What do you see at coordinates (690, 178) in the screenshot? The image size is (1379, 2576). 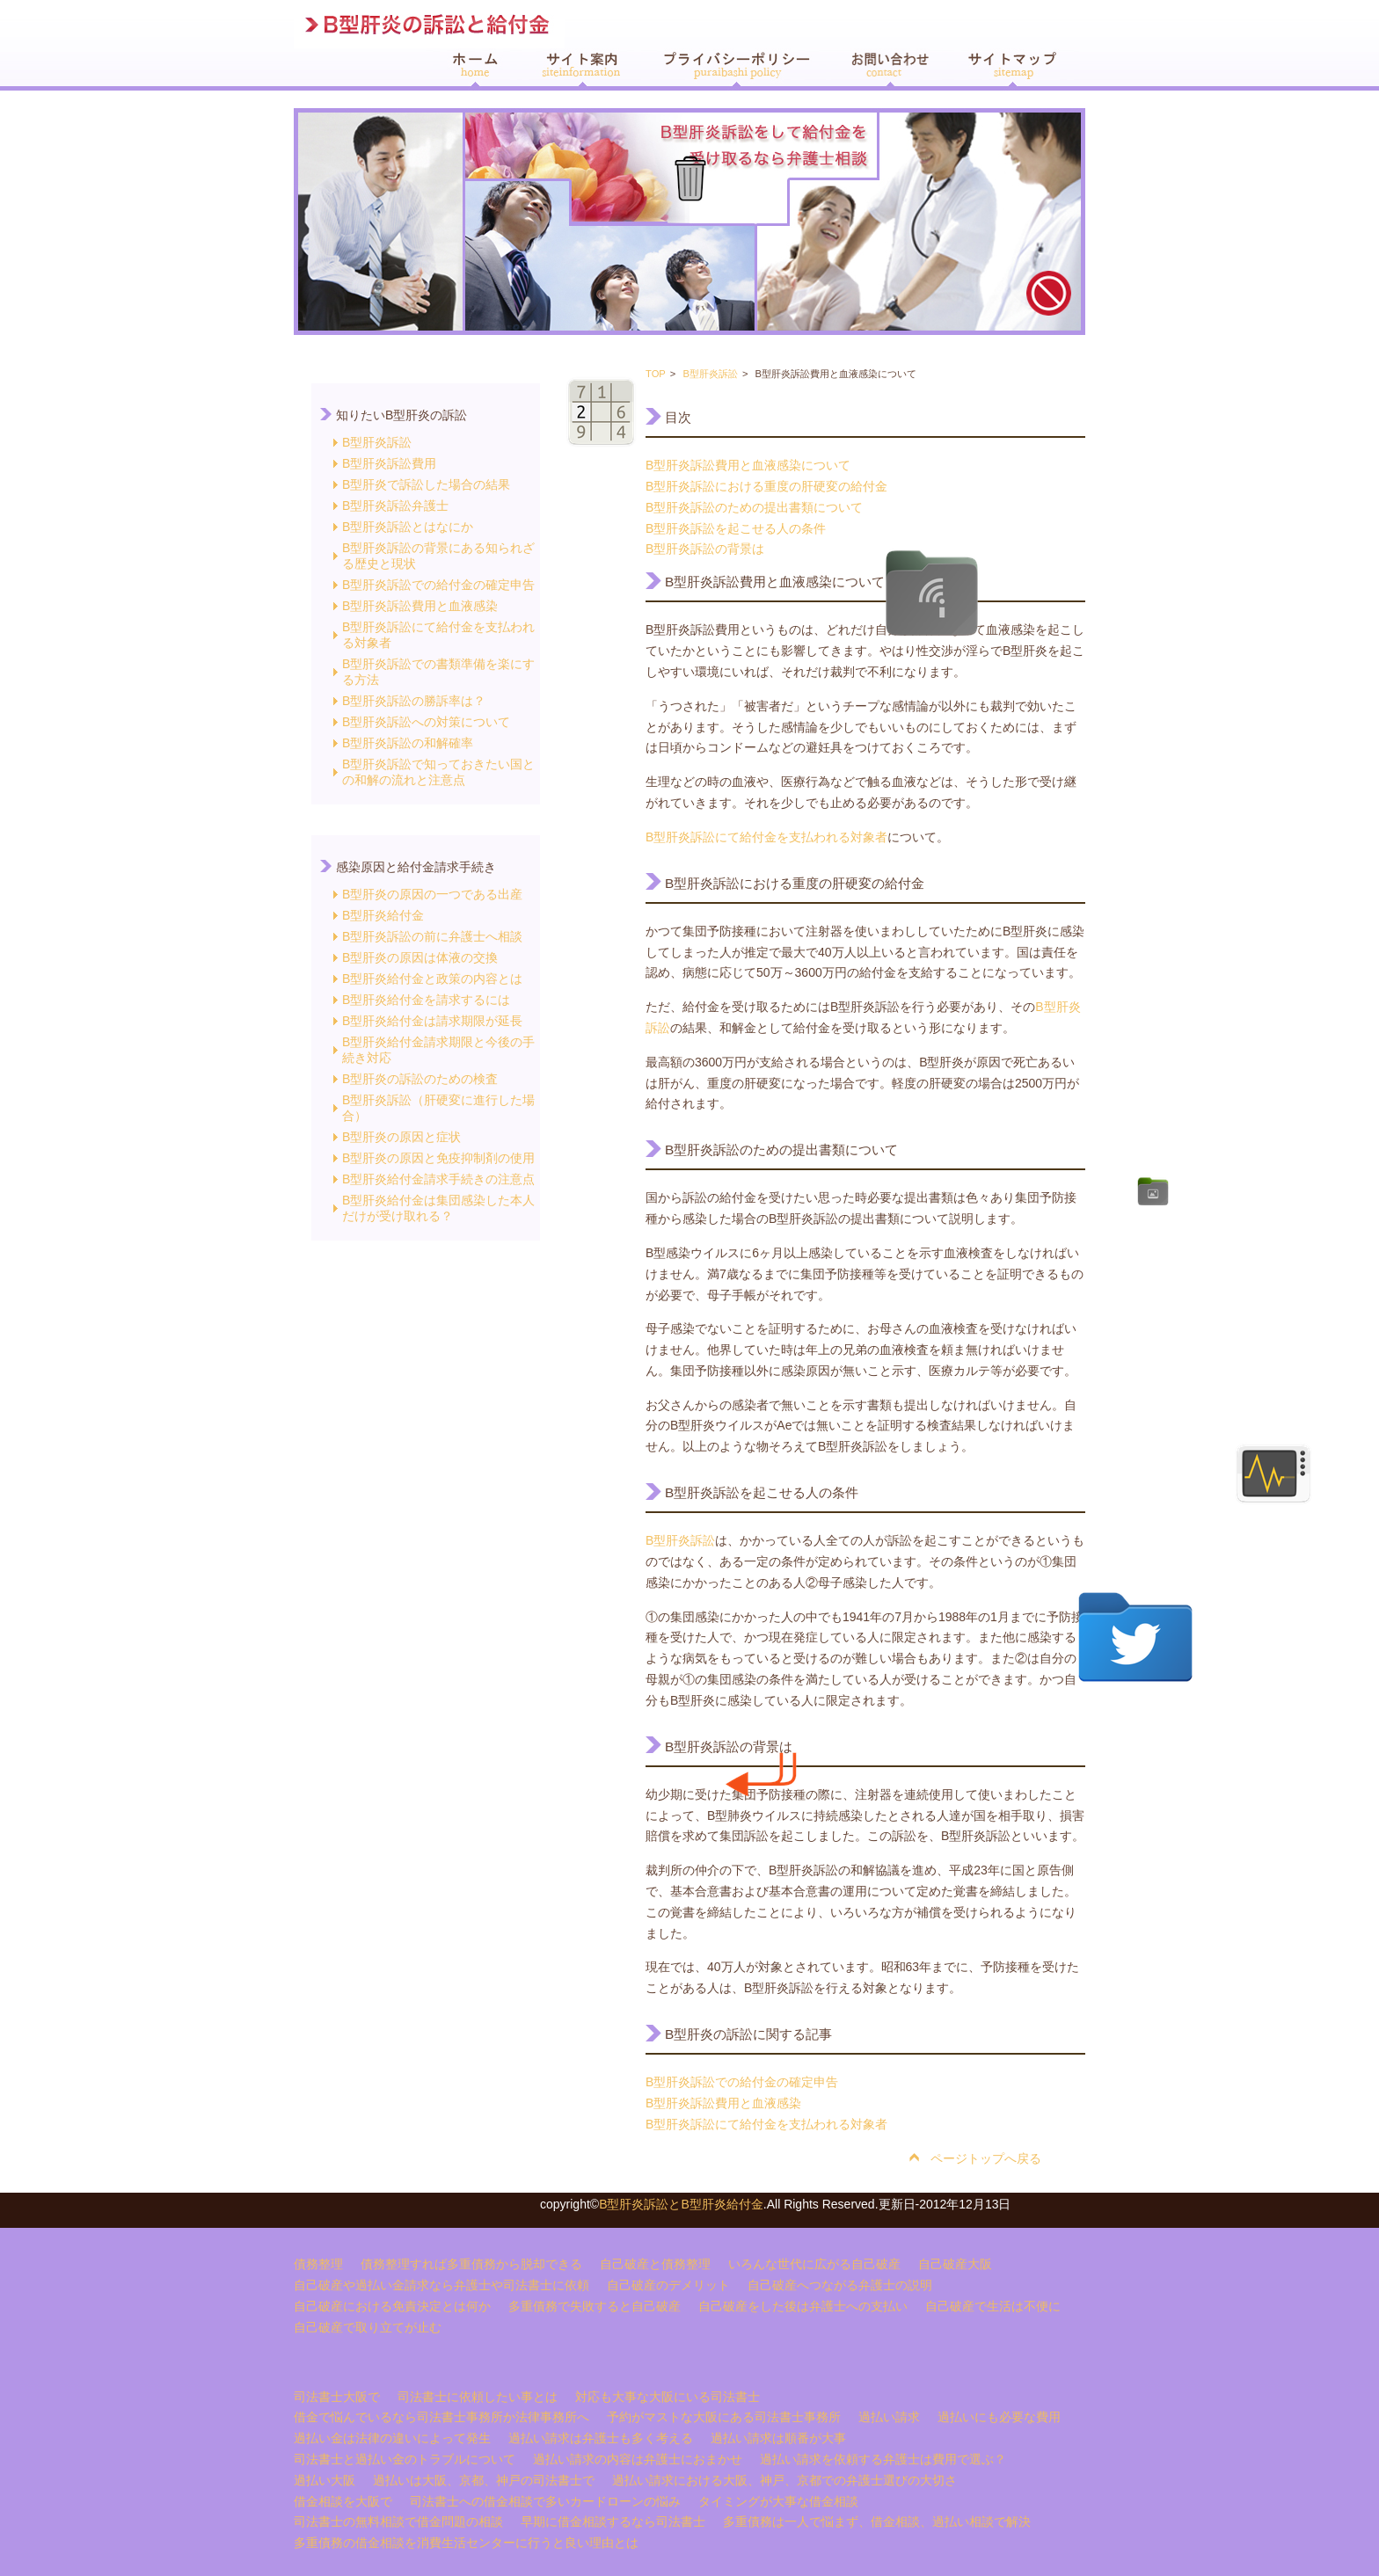 I see `access deleted emails in mail sidebar` at bounding box center [690, 178].